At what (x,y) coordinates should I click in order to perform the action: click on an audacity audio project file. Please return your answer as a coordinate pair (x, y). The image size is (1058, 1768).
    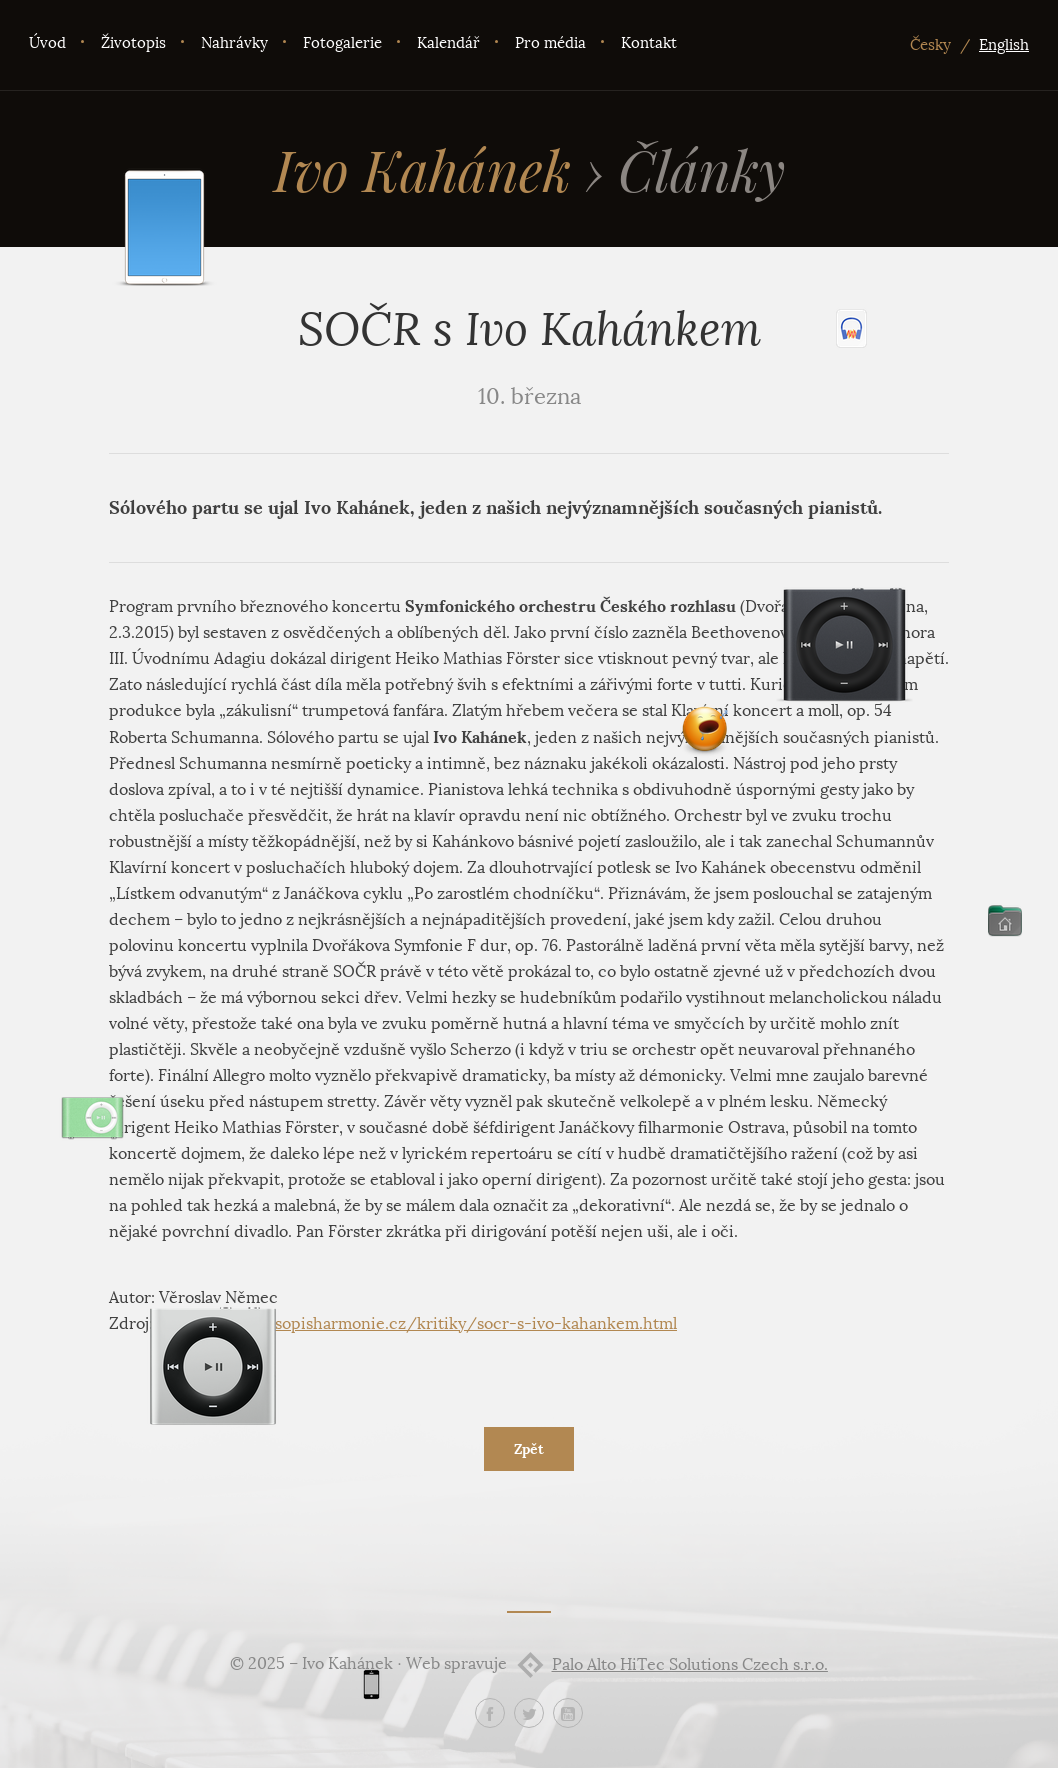
    Looking at the image, I should click on (851, 328).